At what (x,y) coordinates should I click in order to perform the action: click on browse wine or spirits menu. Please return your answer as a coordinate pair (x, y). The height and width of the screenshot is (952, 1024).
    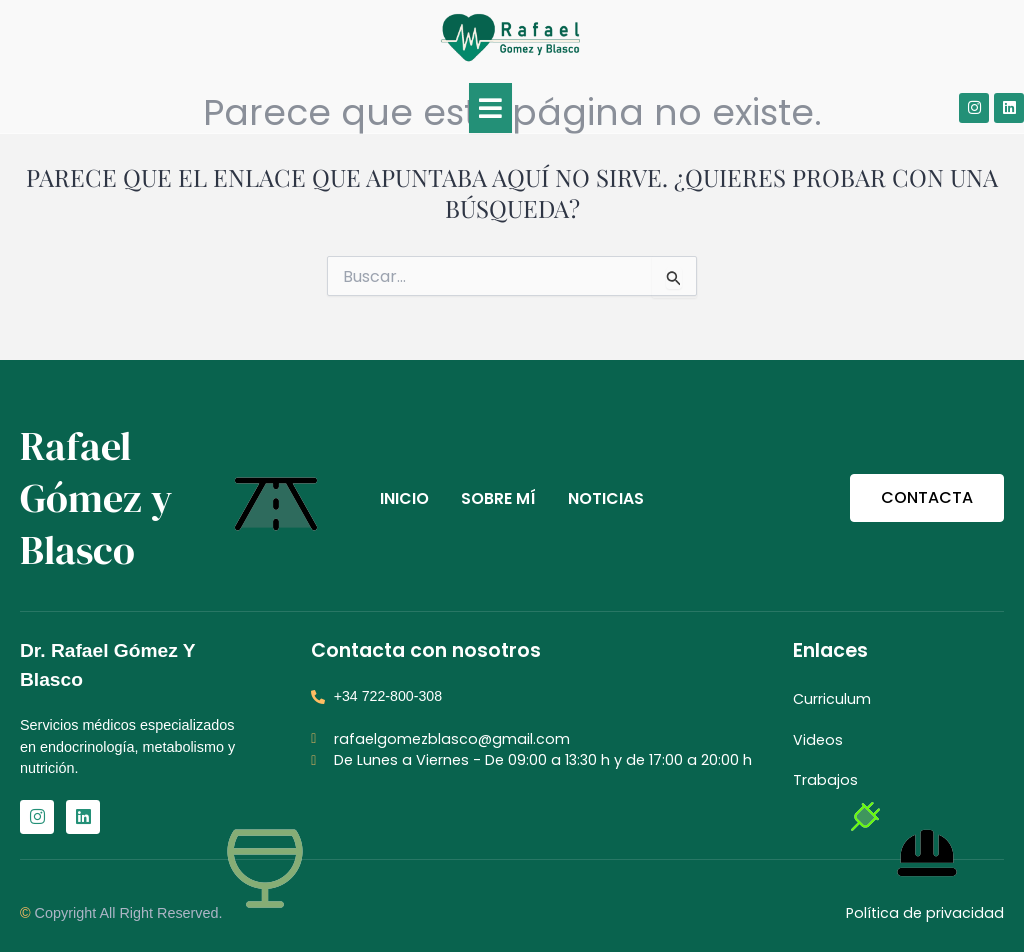
    Looking at the image, I should click on (265, 867).